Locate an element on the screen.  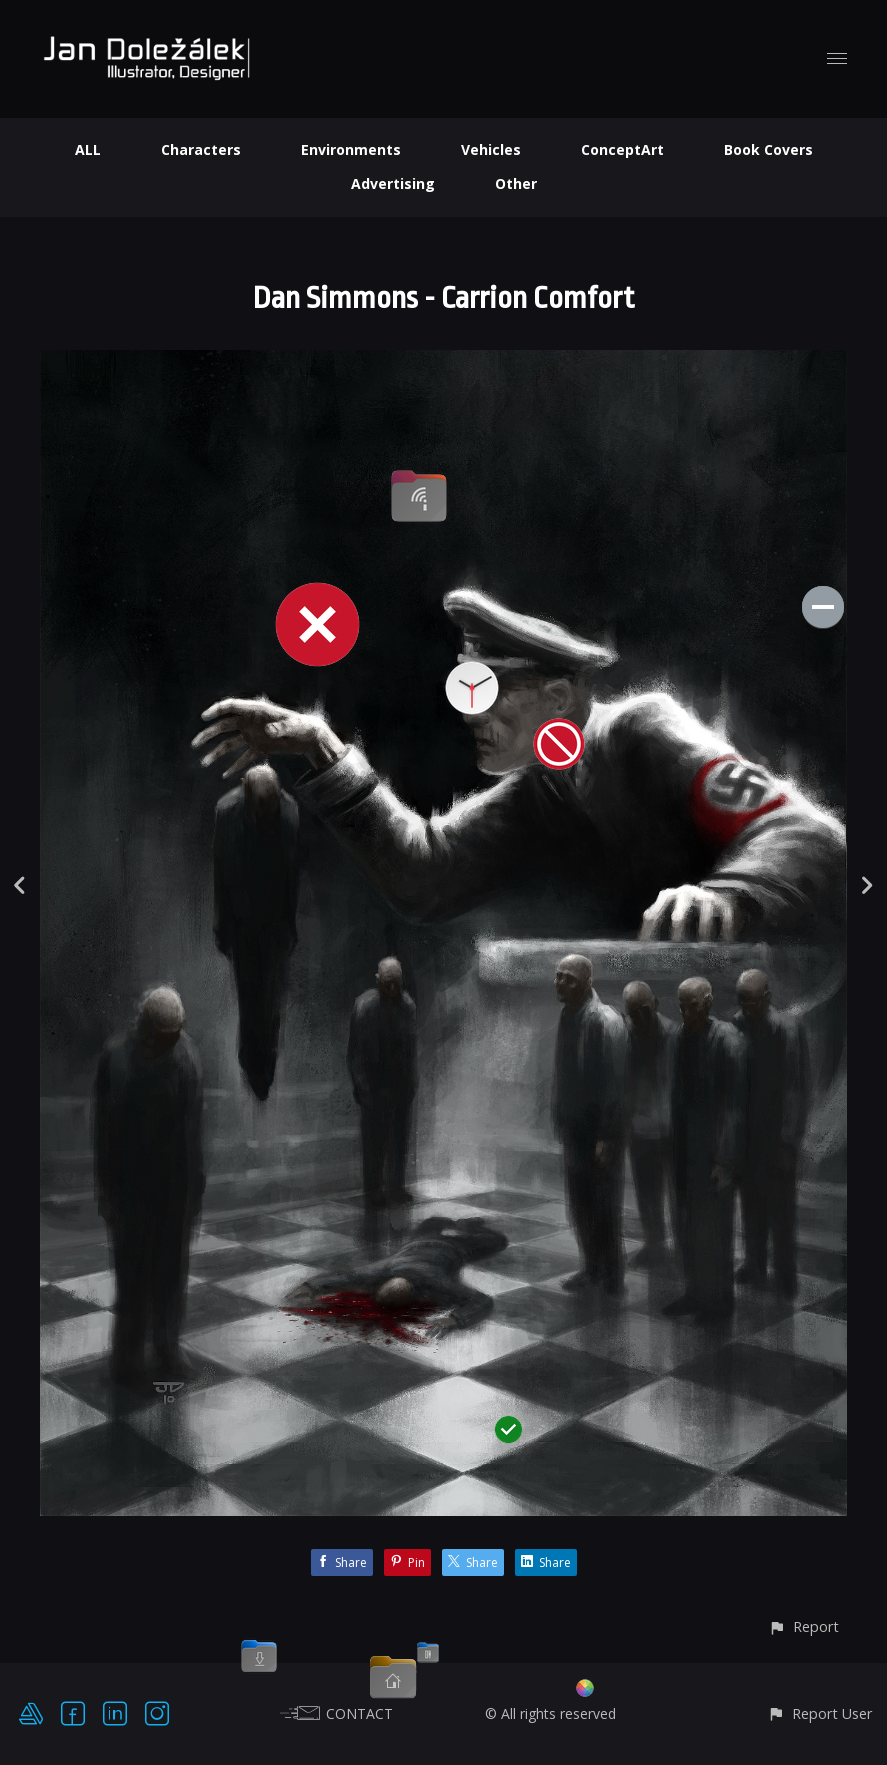
remove a group or team is located at coordinates (559, 744).